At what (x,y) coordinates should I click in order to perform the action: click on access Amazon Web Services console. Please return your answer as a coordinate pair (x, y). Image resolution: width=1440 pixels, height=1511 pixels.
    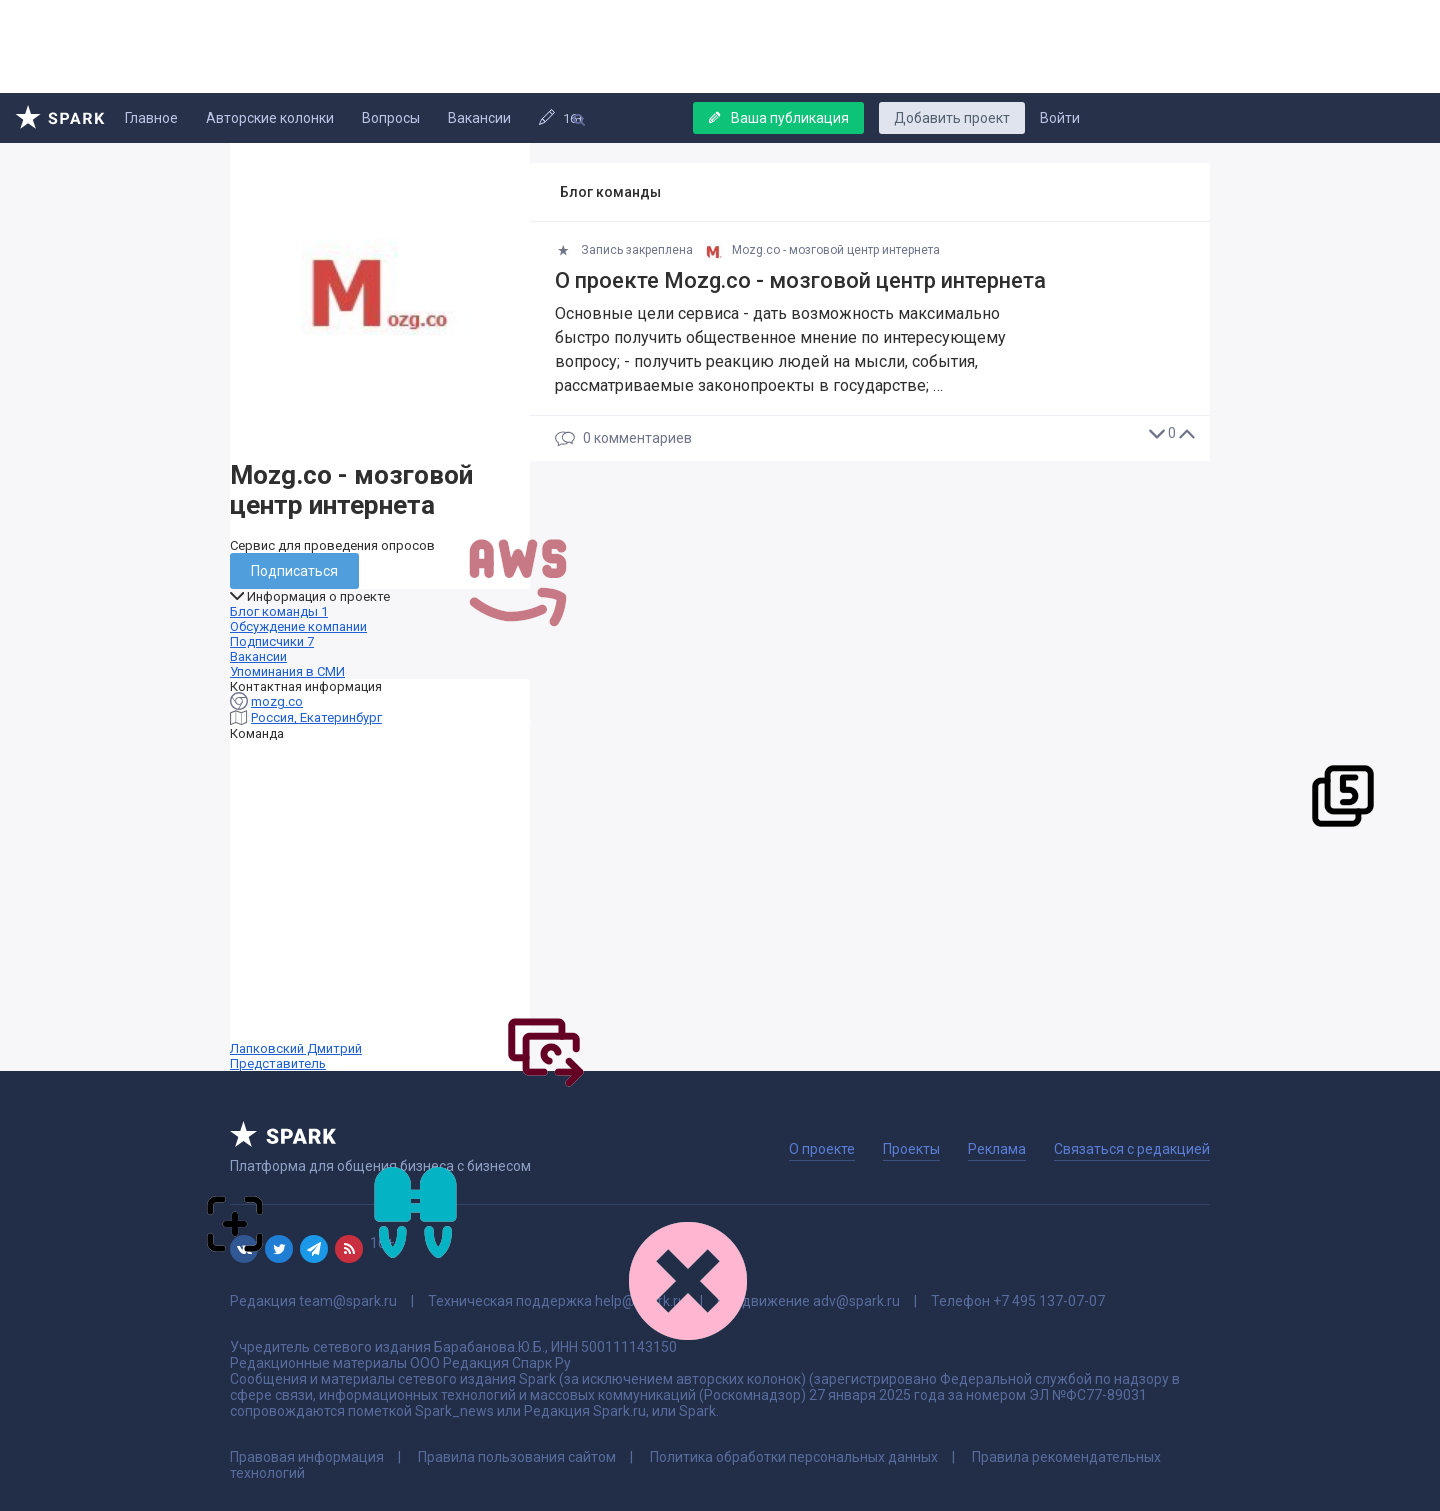
    Looking at the image, I should click on (518, 578).